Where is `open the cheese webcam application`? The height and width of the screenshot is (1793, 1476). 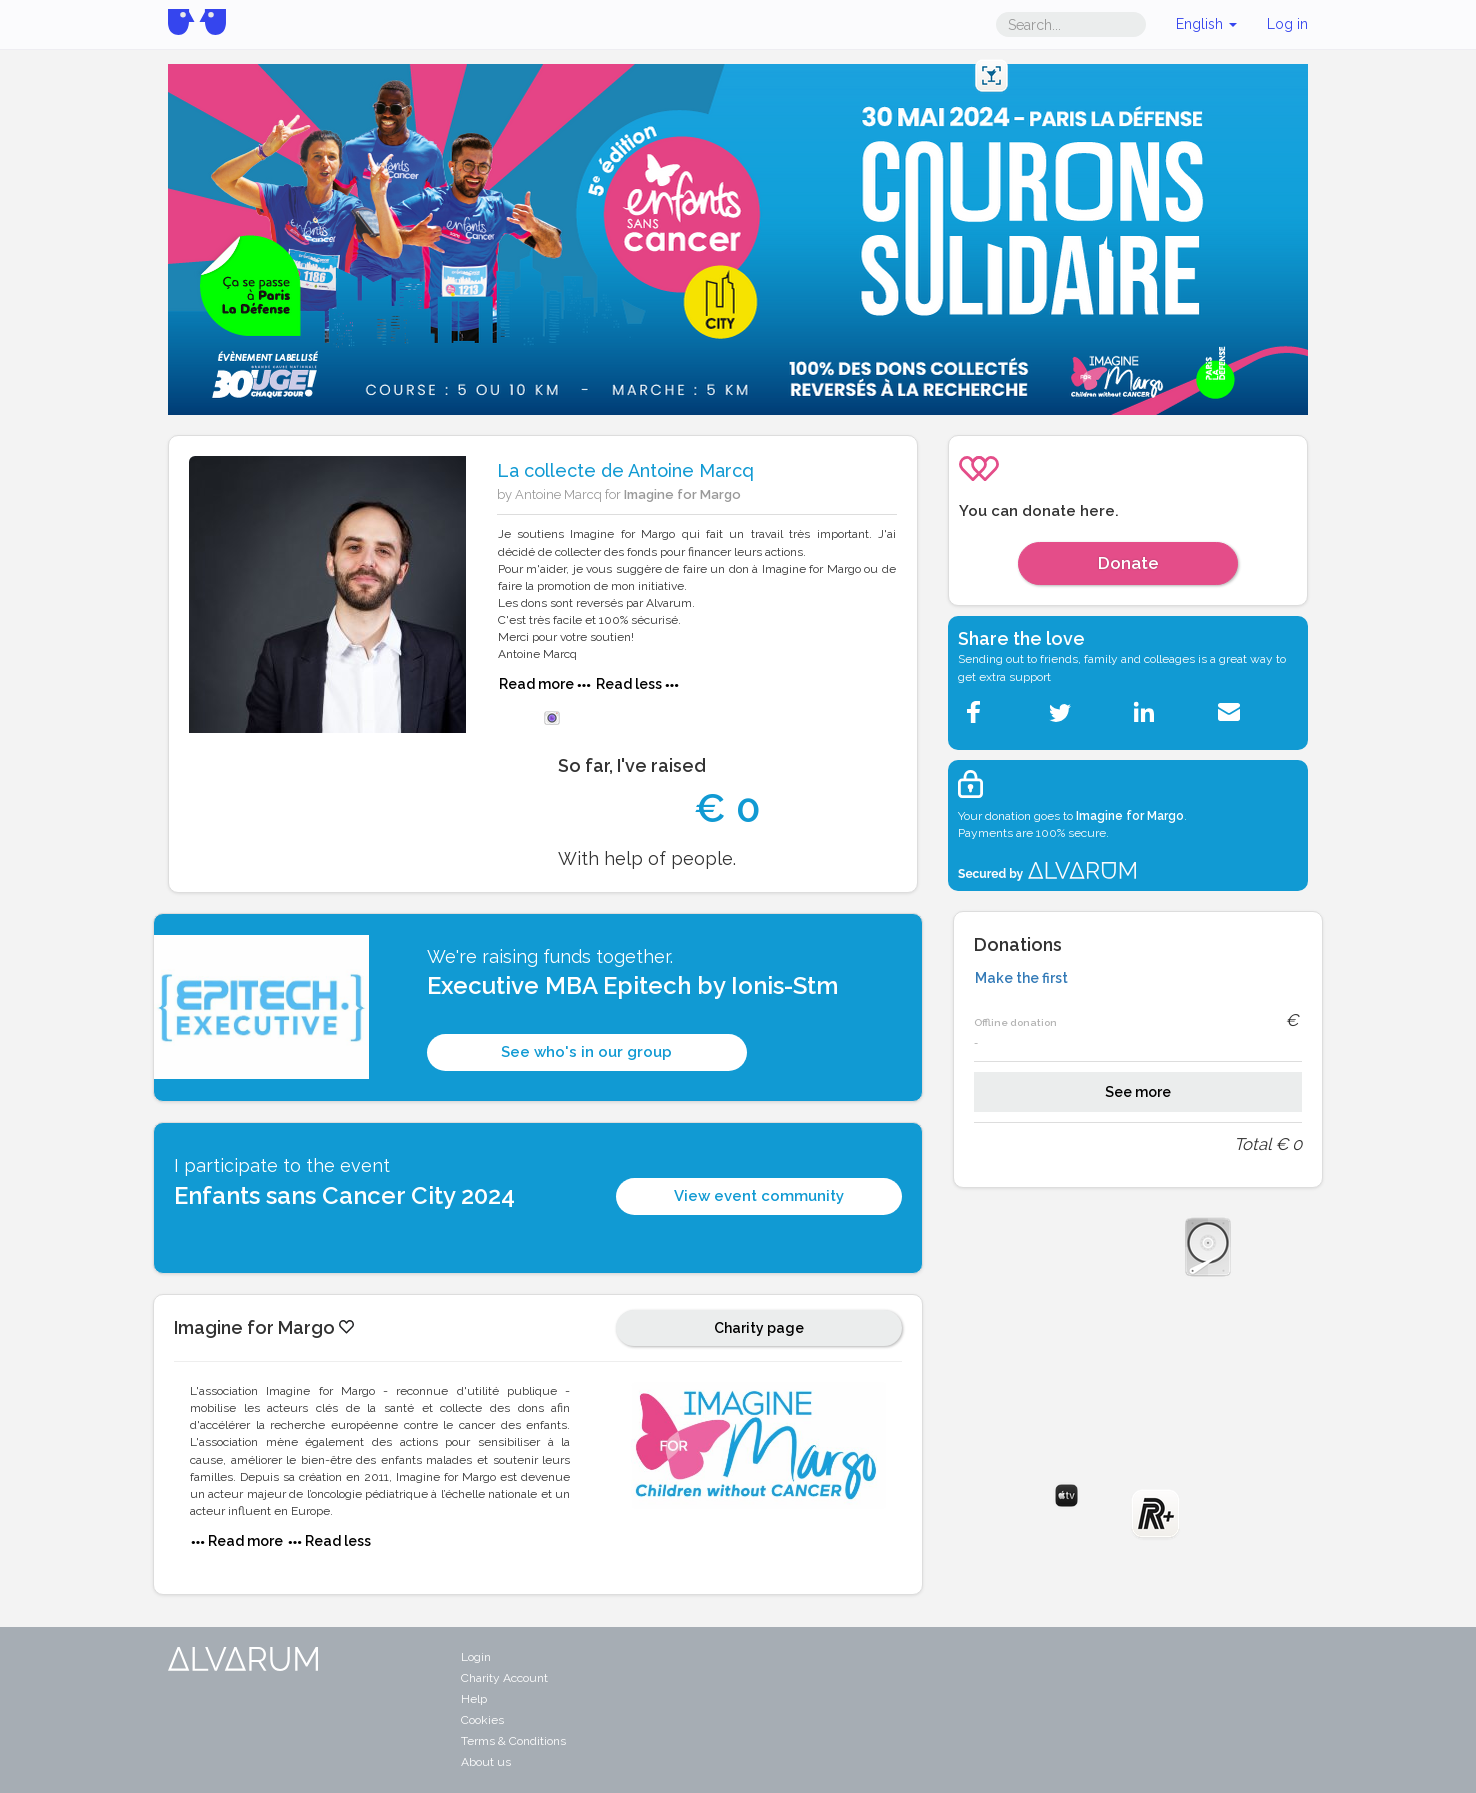
open the cheese webcam application is located at coordinates (552, 718).